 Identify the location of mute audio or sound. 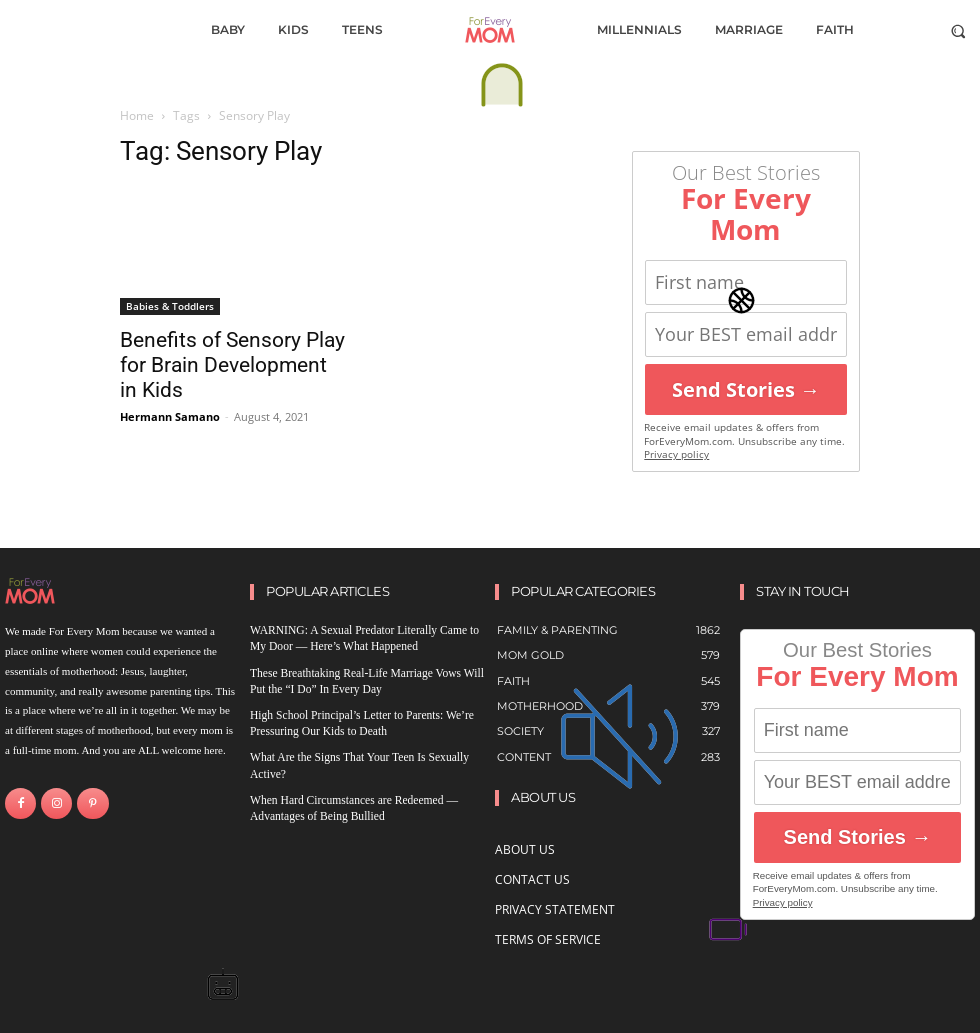
(617, 736).